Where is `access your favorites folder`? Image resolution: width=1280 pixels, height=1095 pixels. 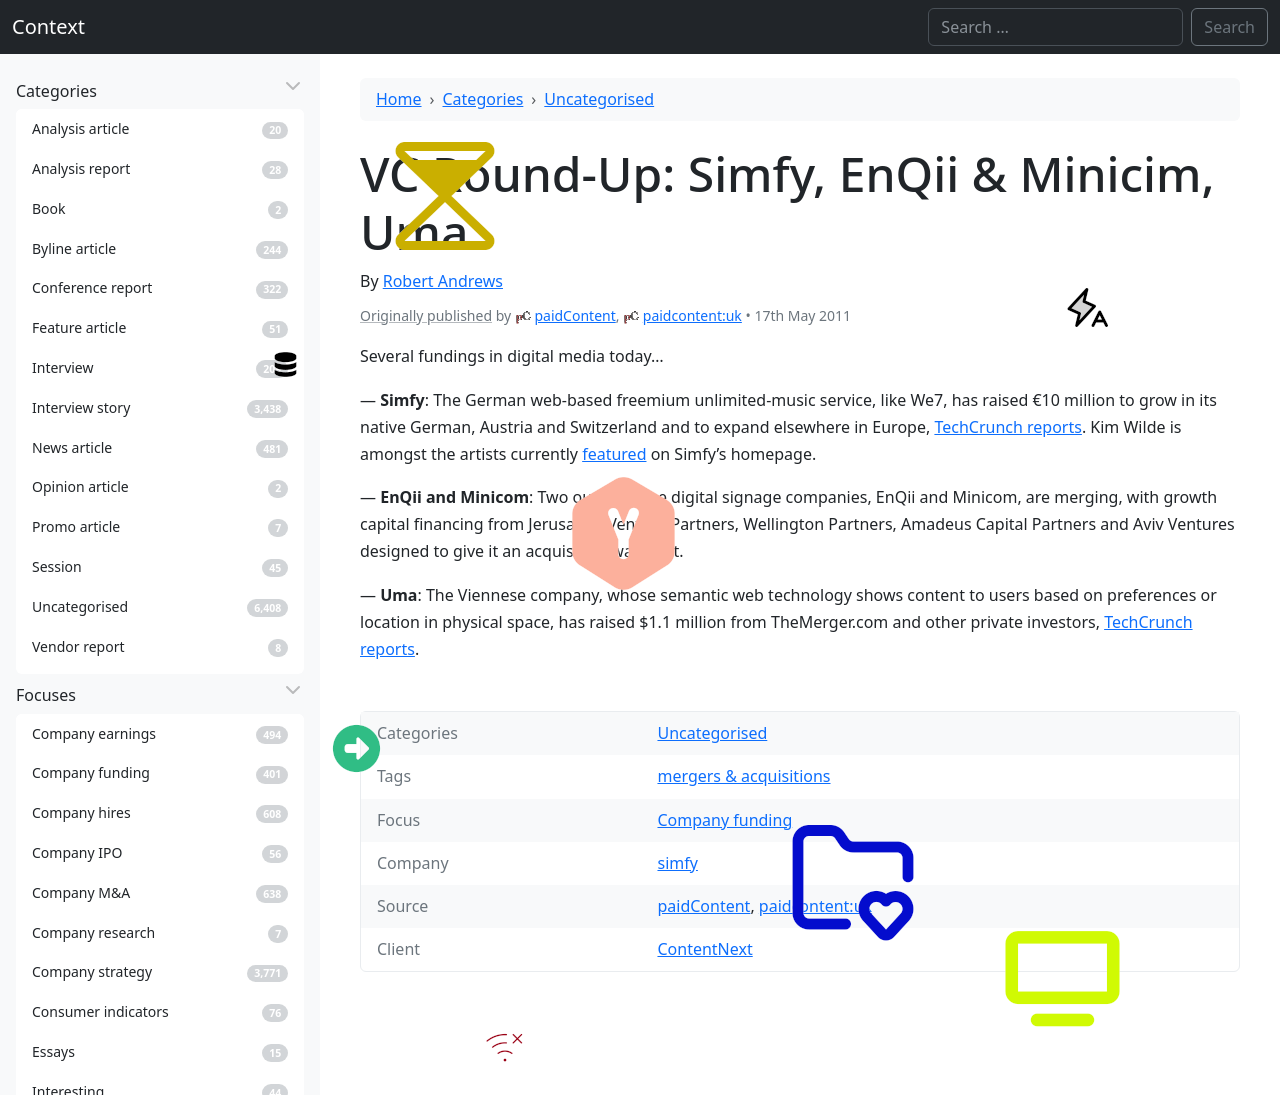
access your favorites folder is located at coordinates (853, 880).